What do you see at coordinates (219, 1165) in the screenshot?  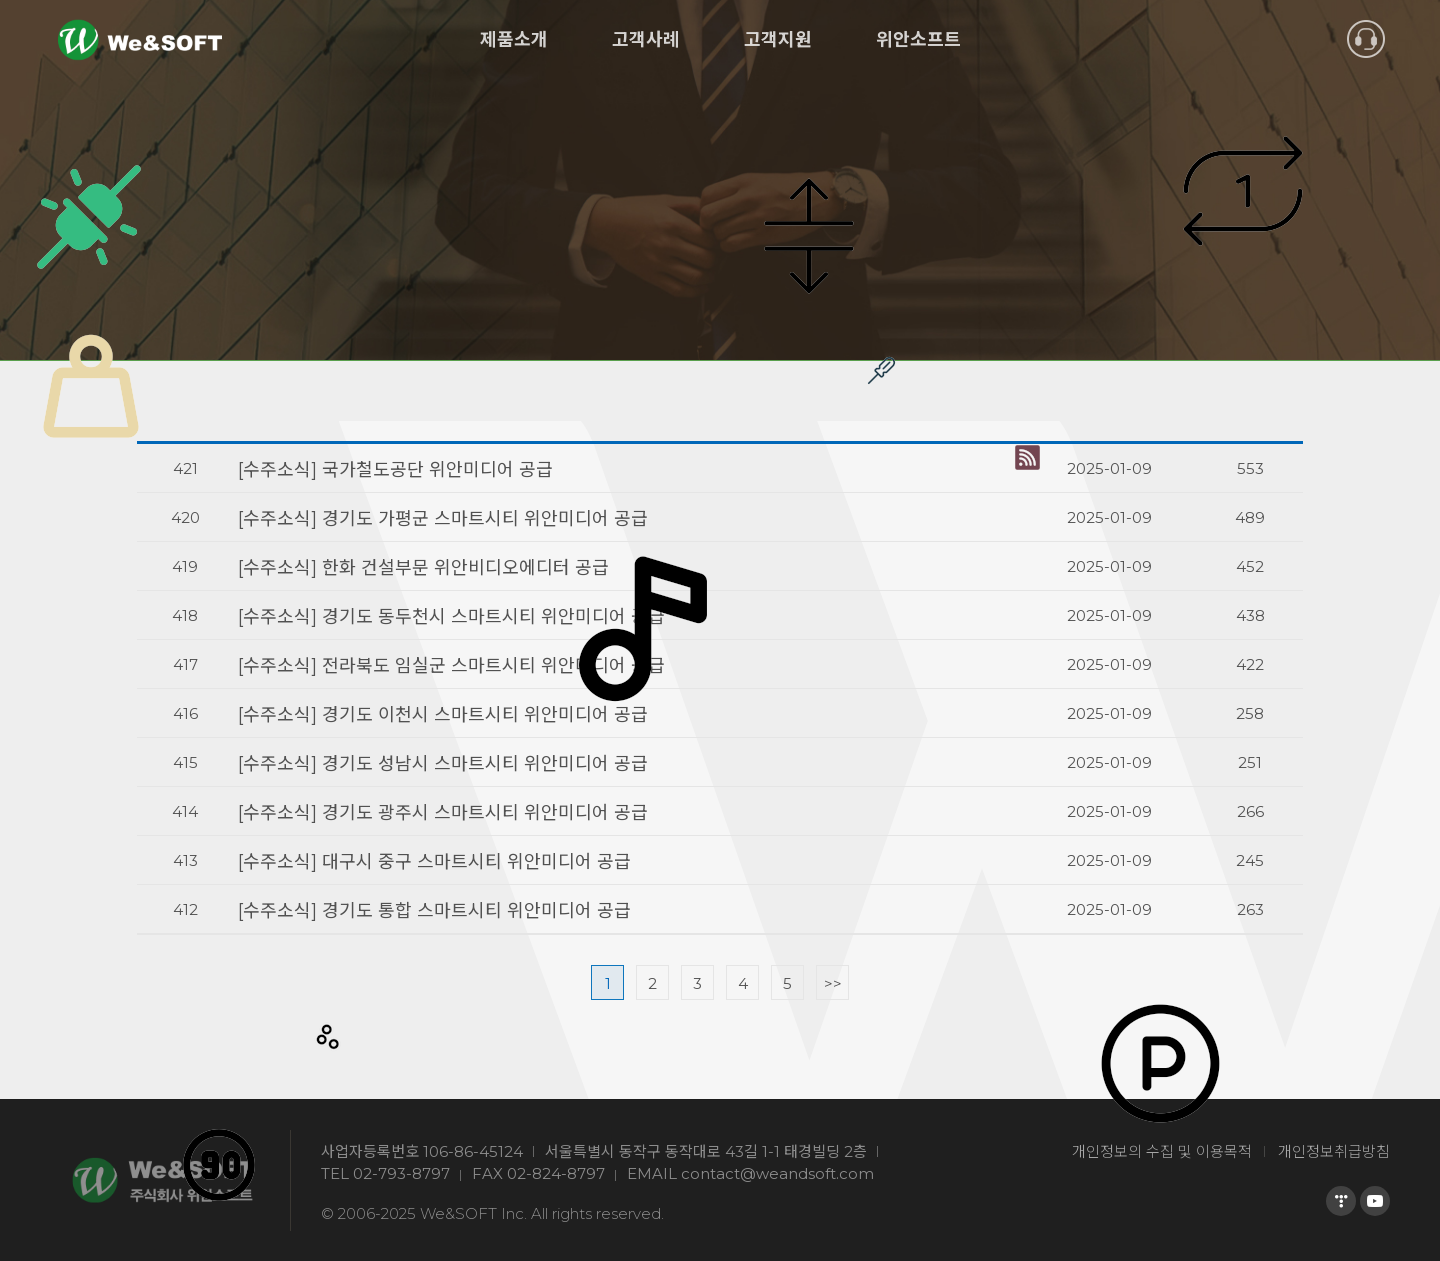 I see `set timer or duration for 90 seconds` at bounding box center [219, 1165].